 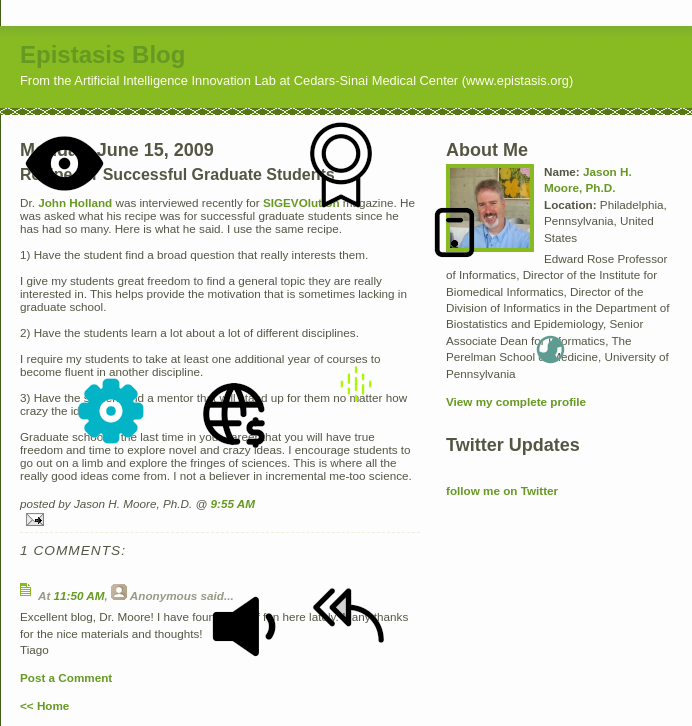 I want to click on view achievements or awards, so click(x=341, y=165).